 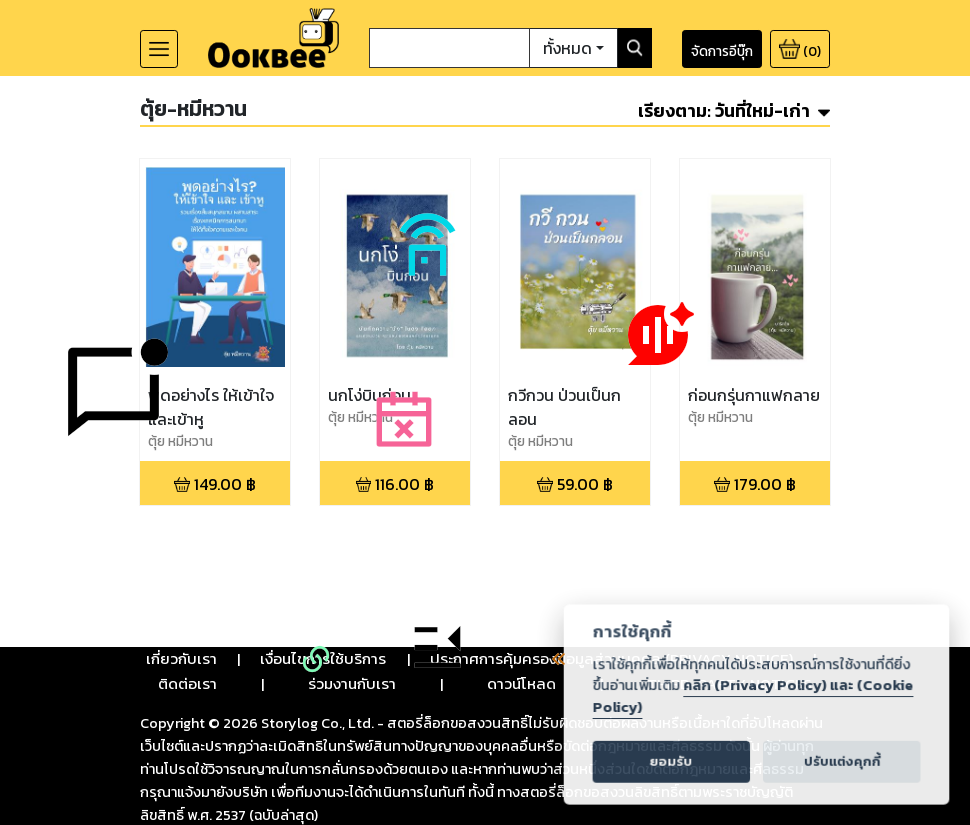 What do you see at coordinates (113, 388) in the screenshot?
I see `indicates unread messages in chat` at bounding box center [113, 388].